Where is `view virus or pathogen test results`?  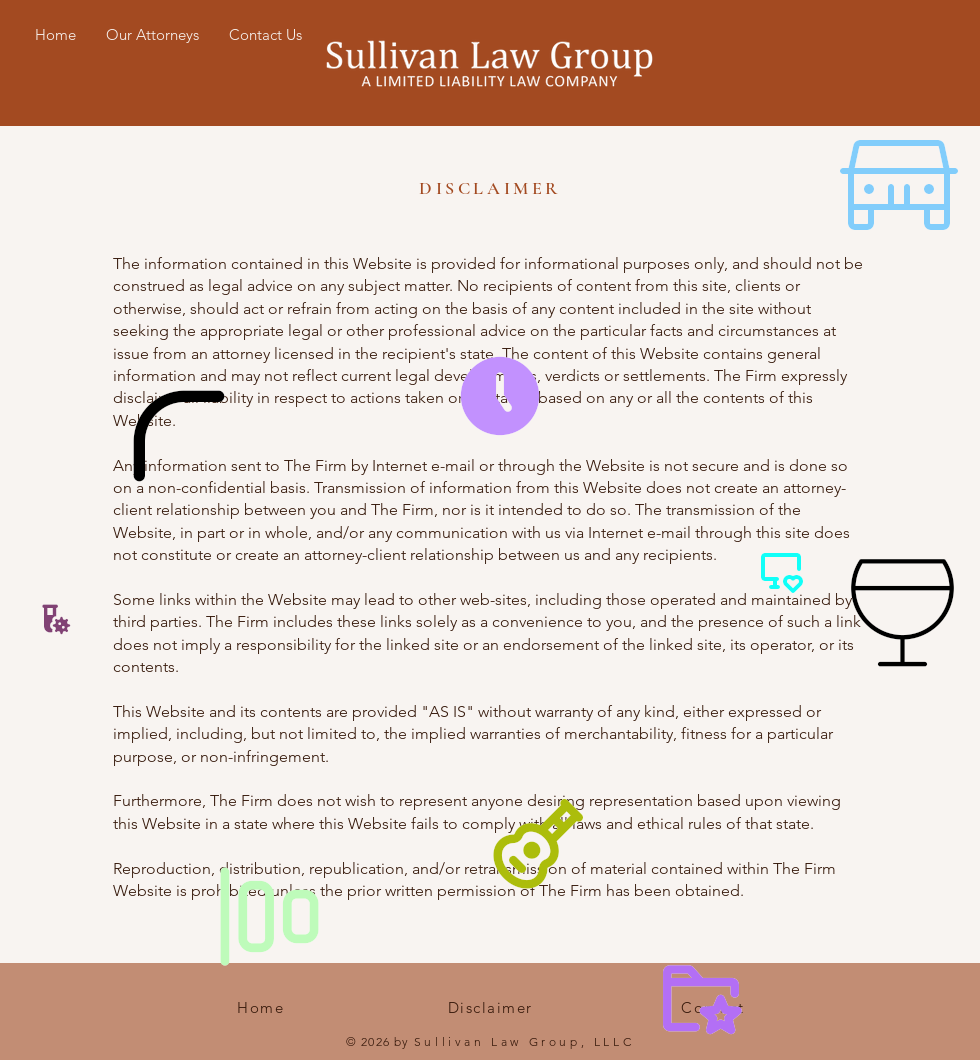 view virus or pathogen test results is located at coordinates (54, 618).